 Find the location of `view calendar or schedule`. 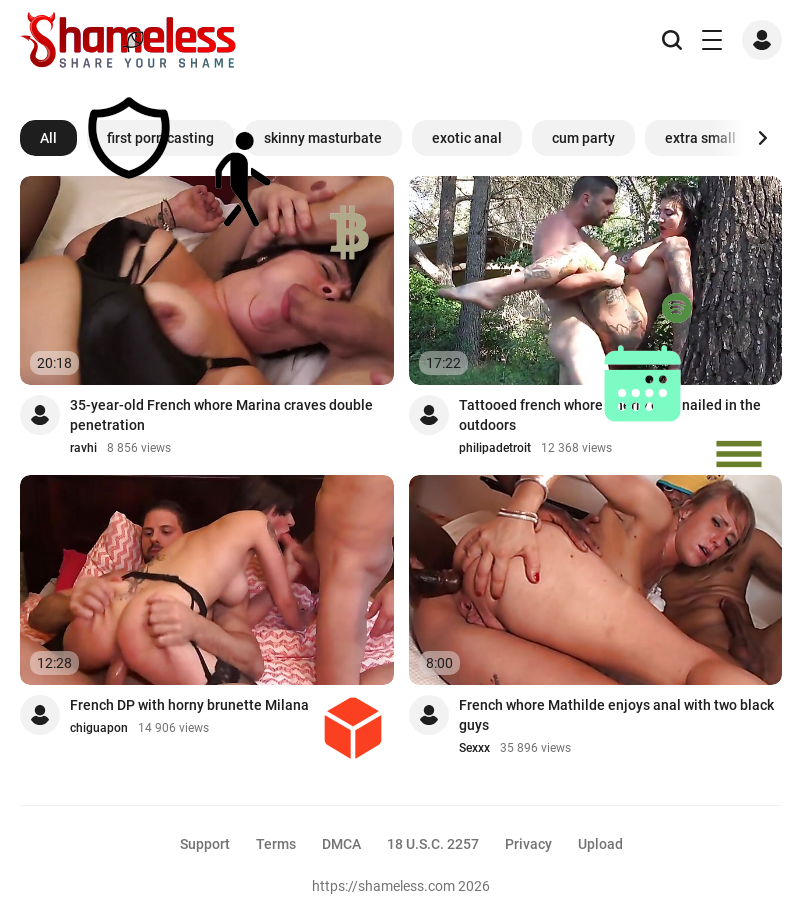

view calendar or schedule is located at coordinates (642, 383).